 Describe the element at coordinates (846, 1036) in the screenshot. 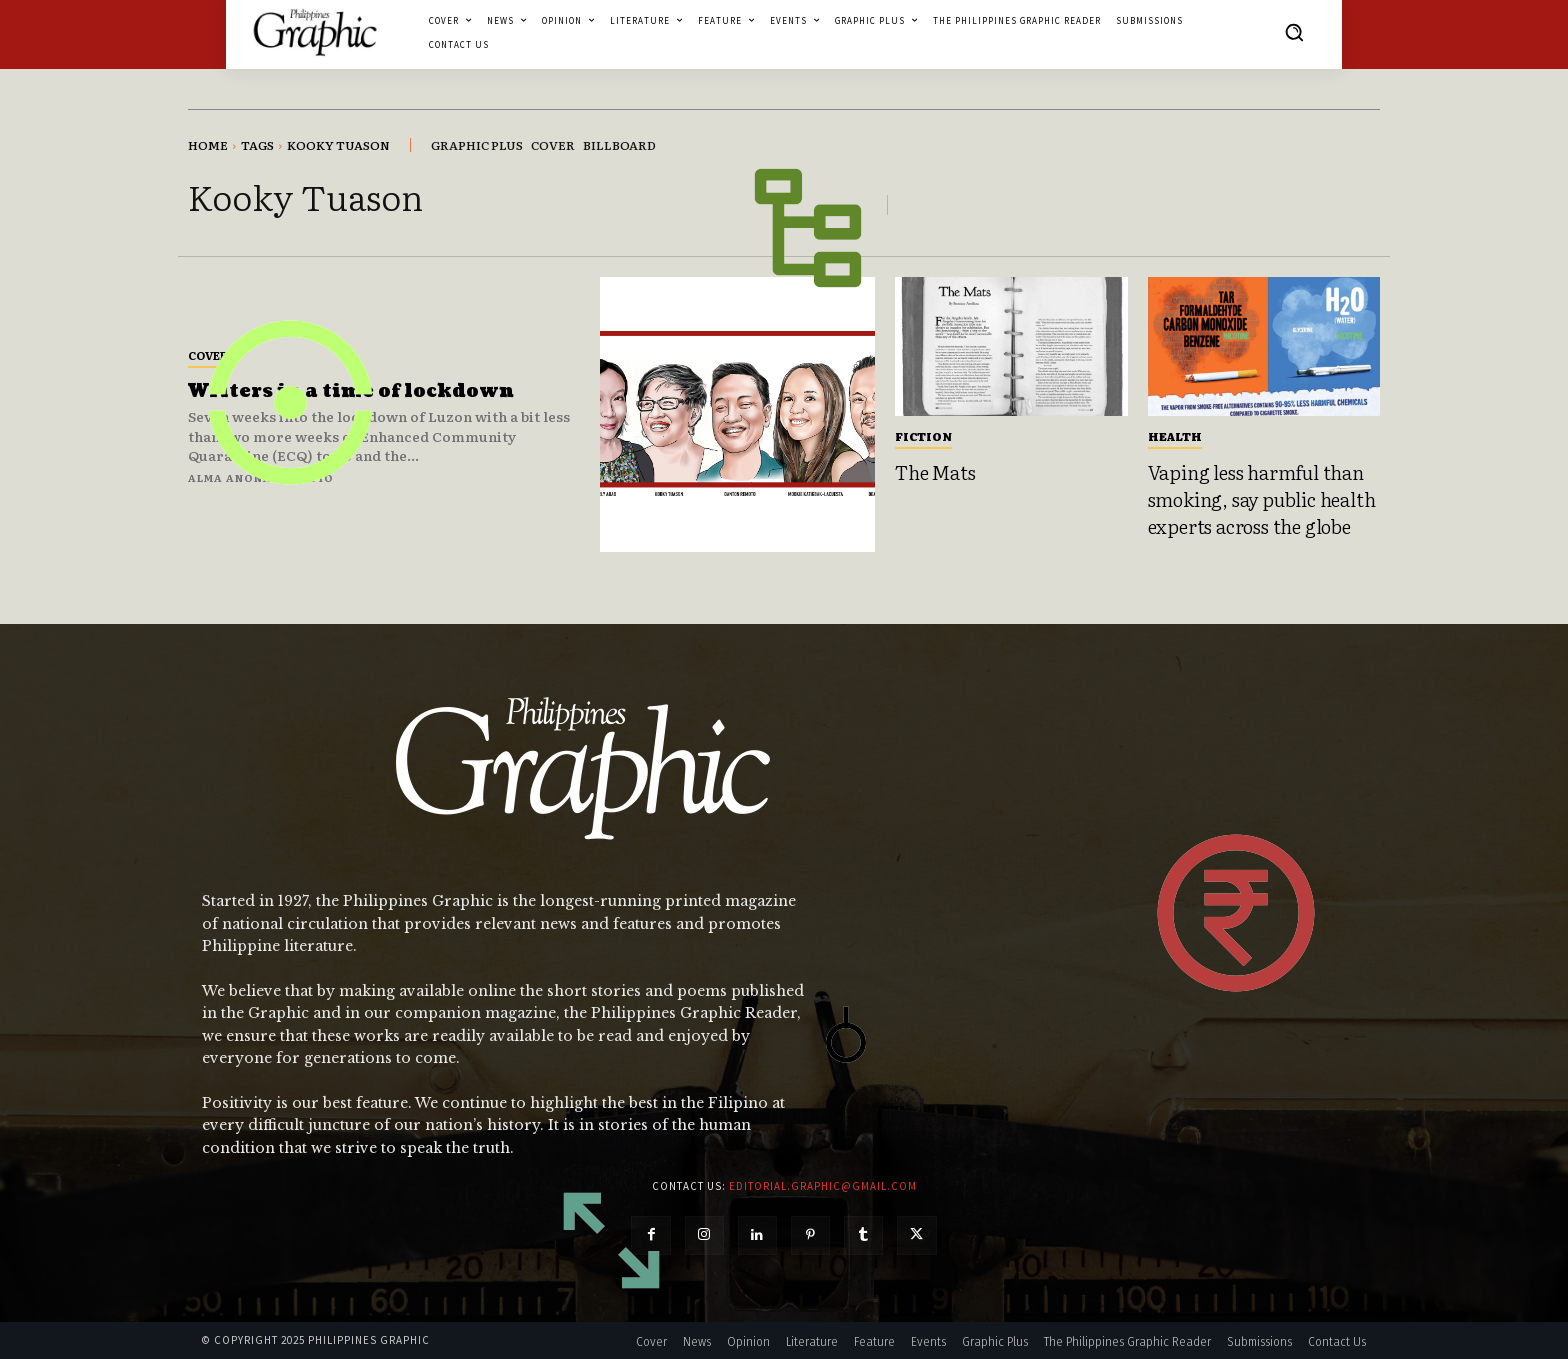

I see `select genderless or non-binary gender option` at that location.